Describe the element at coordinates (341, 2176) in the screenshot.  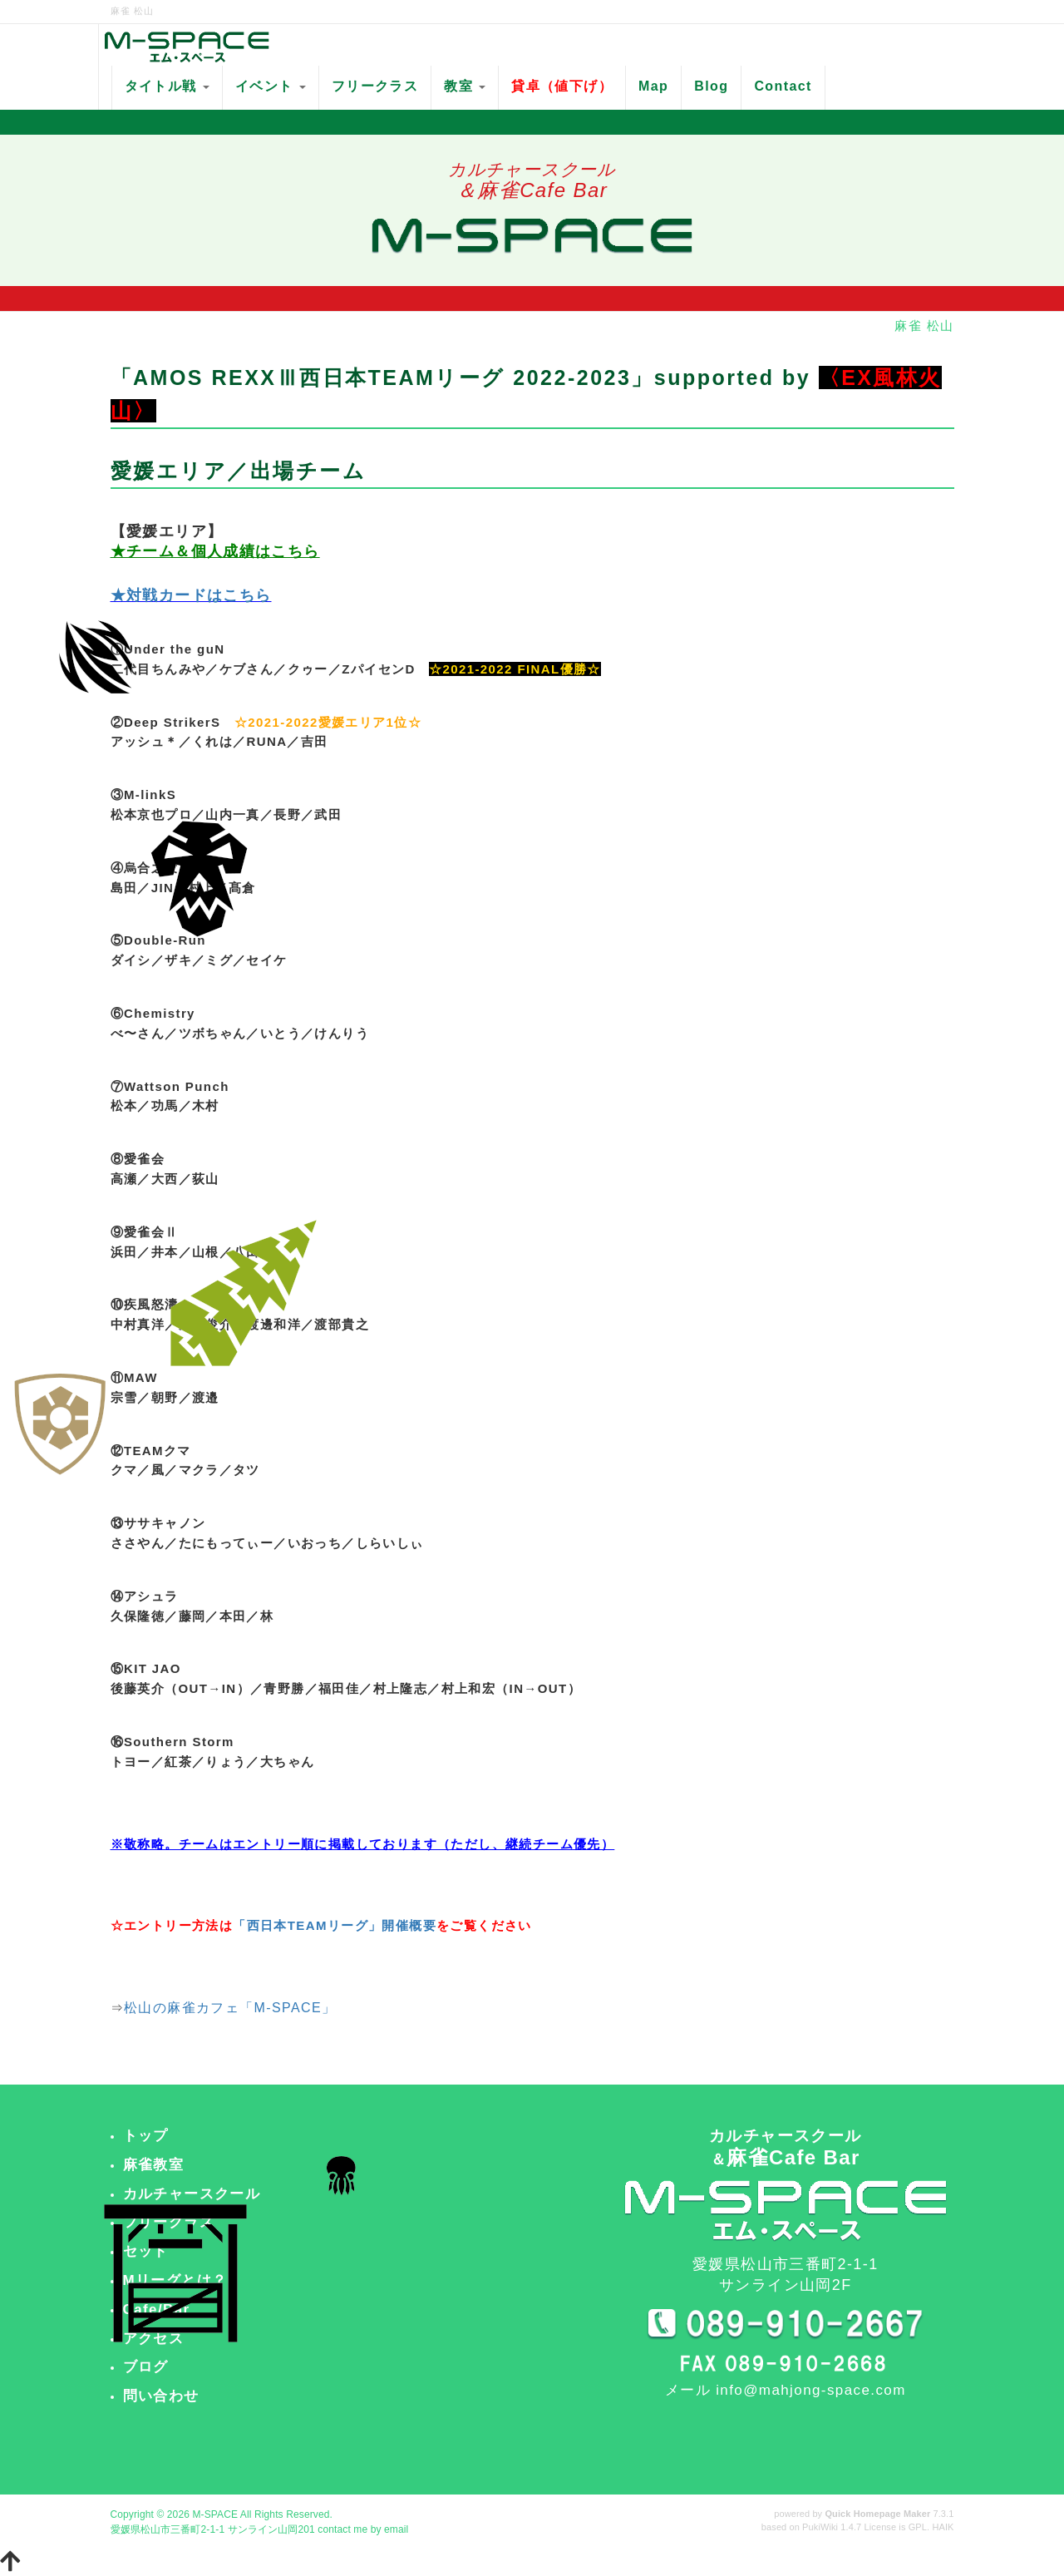
I see `select squid or cephalopod character` at that location.